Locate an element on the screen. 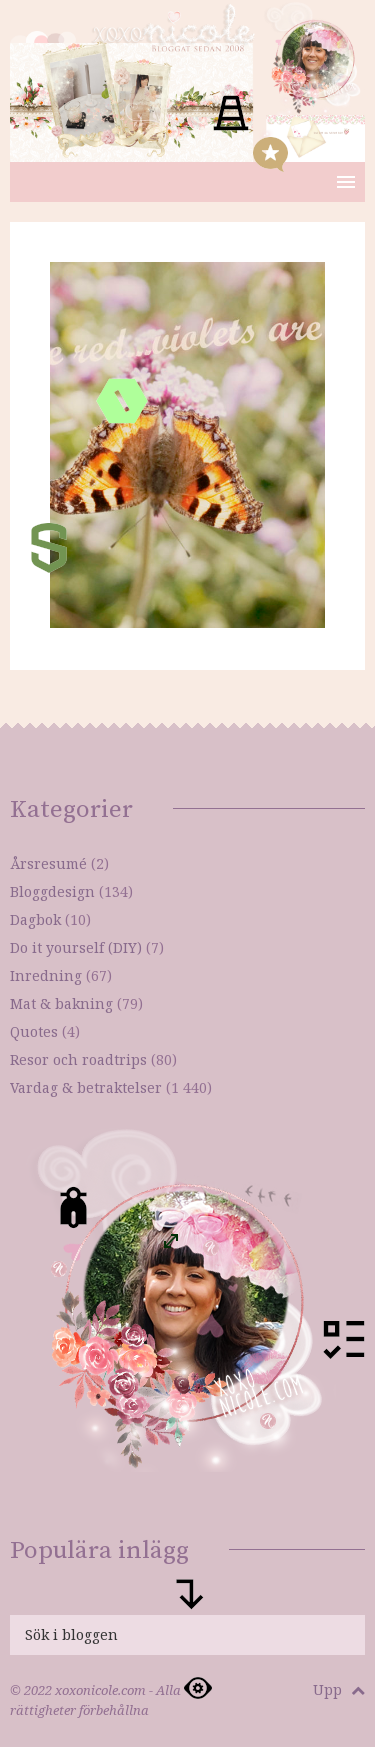 This screenshot has width=375, height=1747. open system settings is located at coordinates (122, 401).